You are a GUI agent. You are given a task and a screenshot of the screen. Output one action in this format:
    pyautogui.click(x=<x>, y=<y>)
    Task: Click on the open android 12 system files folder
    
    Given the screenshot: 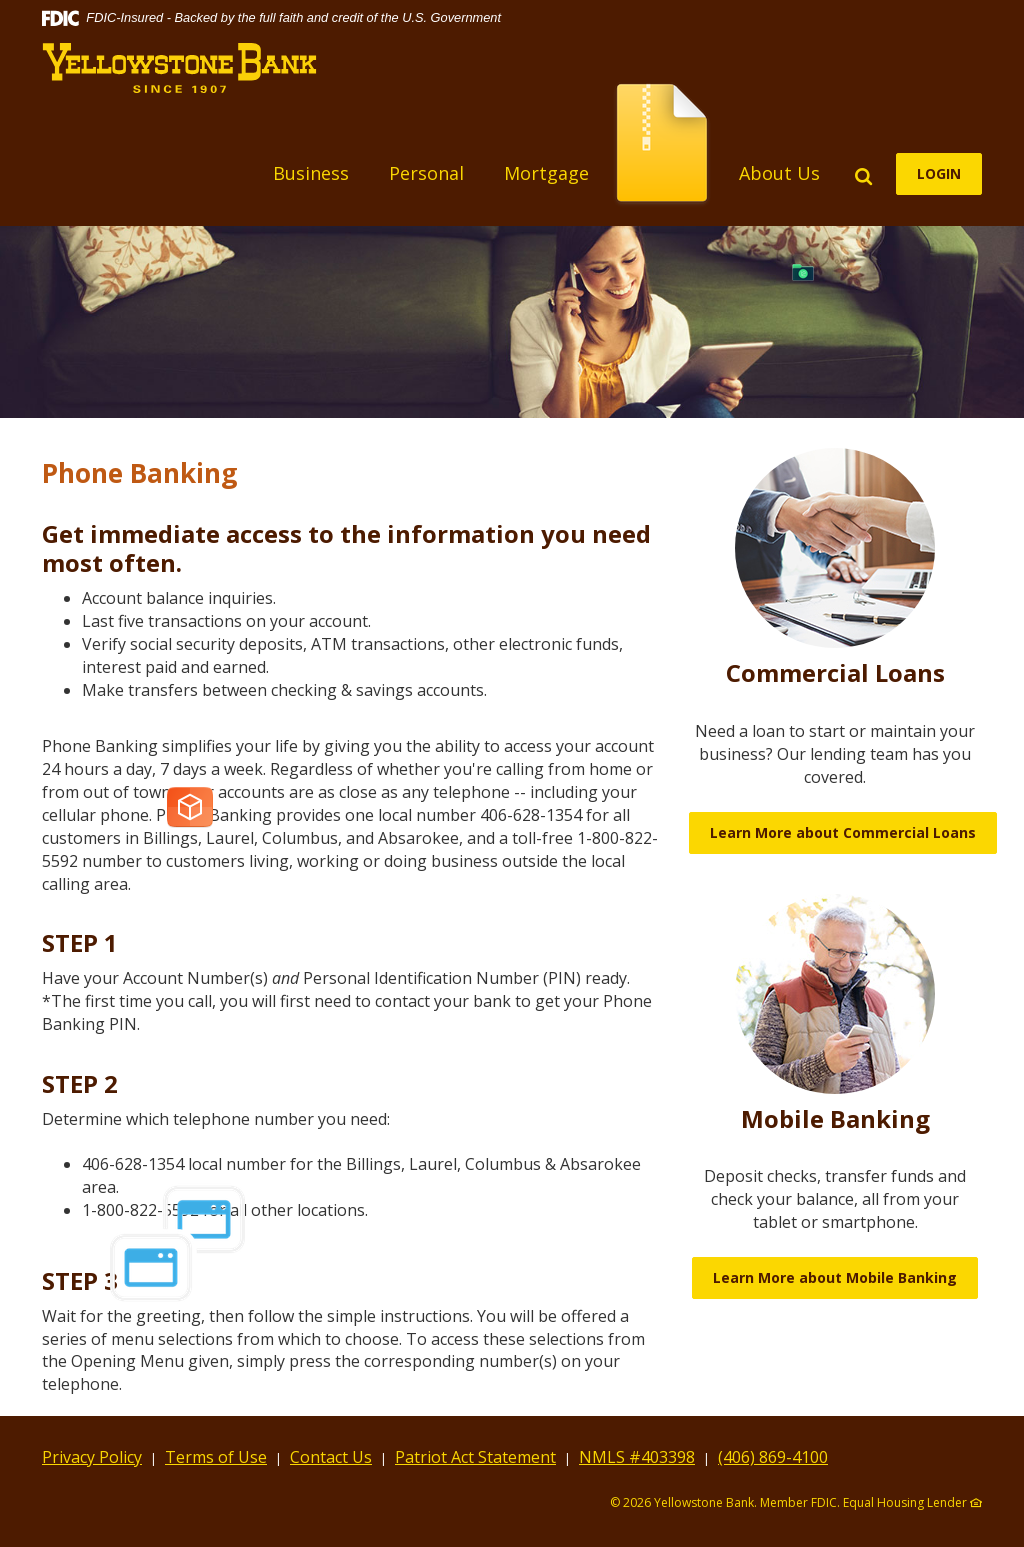 What is the action you would take?
    pyautogui.click(x=803, y=273)
    